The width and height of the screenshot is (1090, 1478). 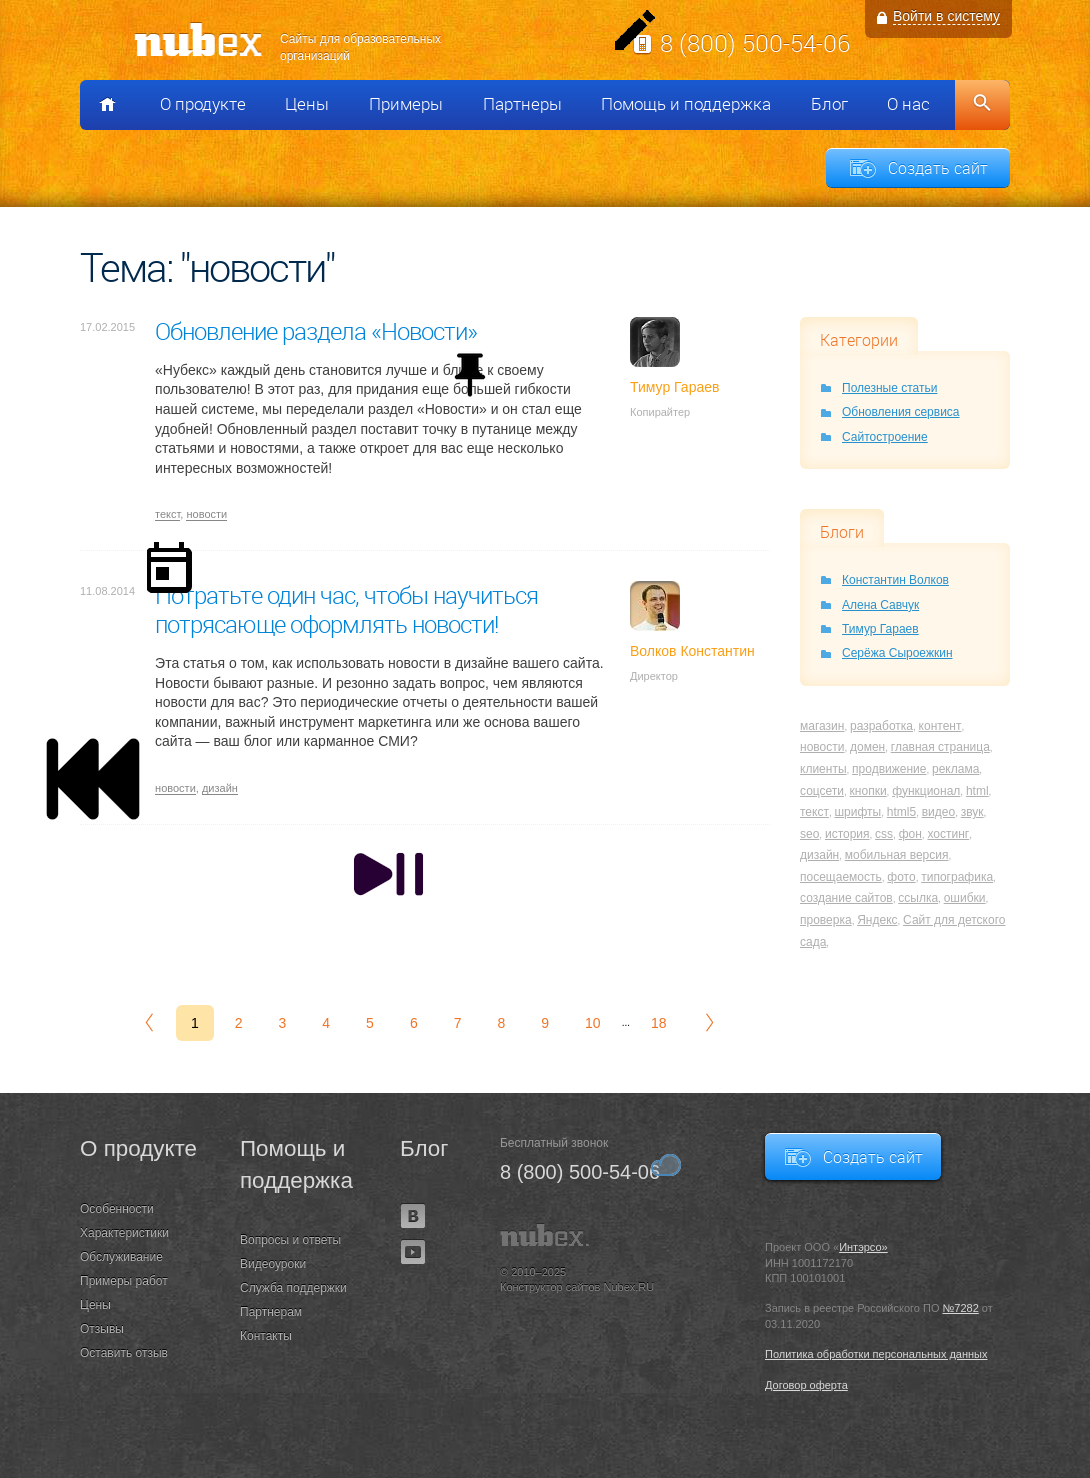 I want to click on skip to previous track, so click(x=93, y=779).